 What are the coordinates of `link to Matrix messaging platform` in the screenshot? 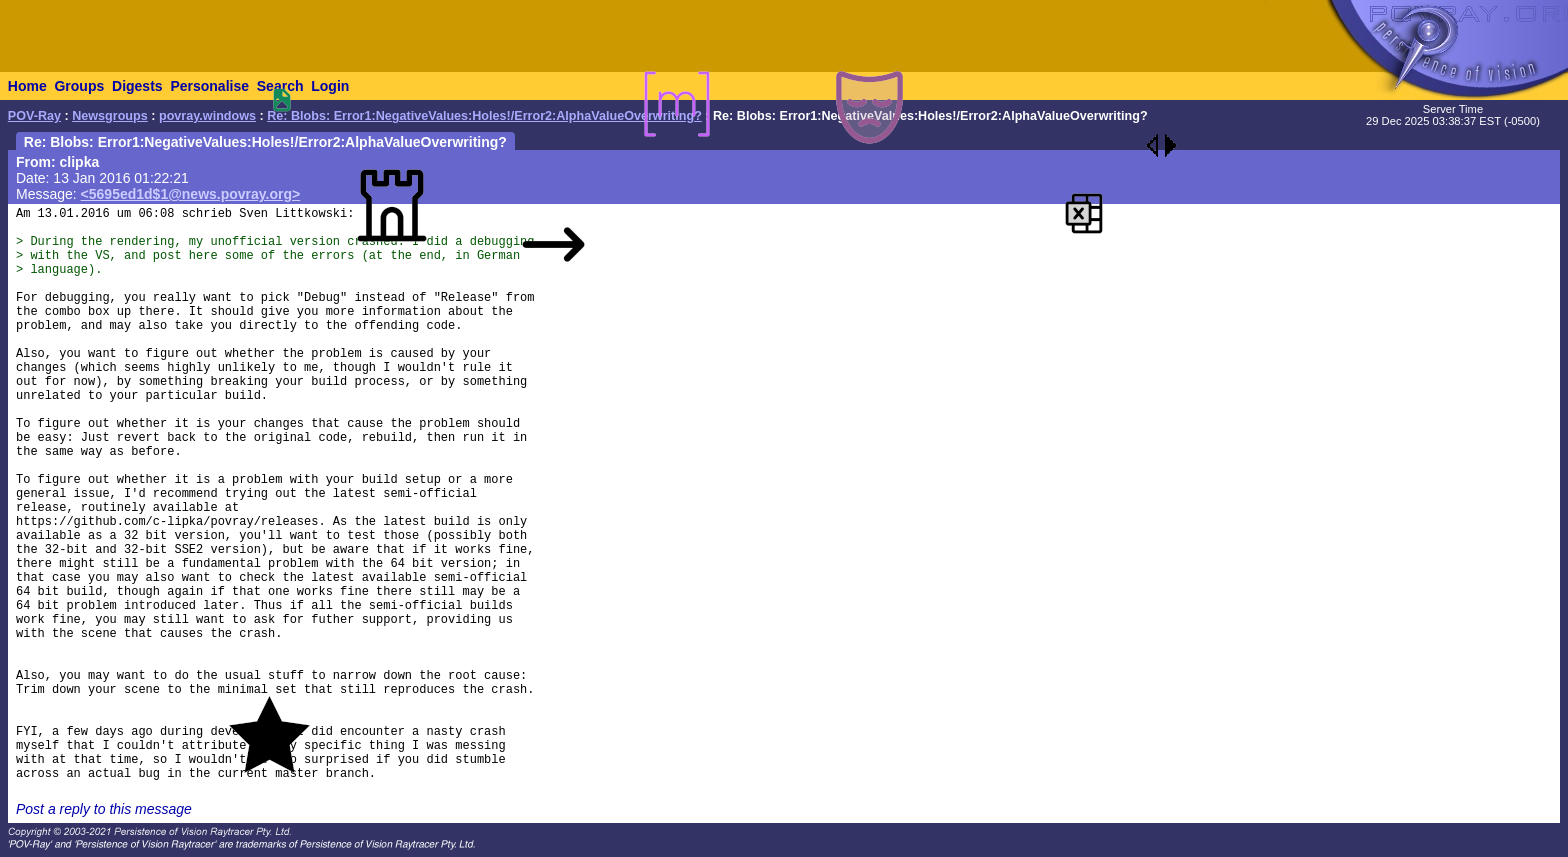 It's located at (677, 104).